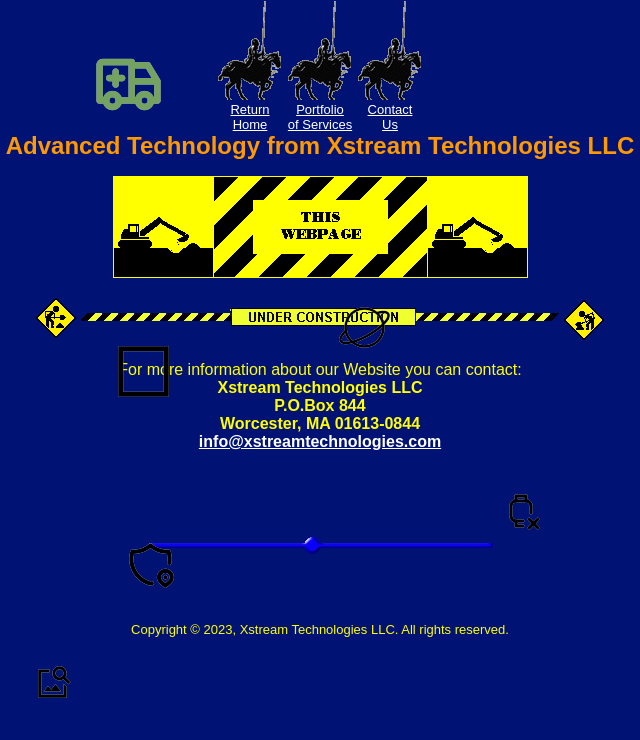 This screenshot has width=640, height=740. What do you see at coordinates (54, 682) in the screenshot?
I see `search by image or photo` at bounding box center [54, 682].